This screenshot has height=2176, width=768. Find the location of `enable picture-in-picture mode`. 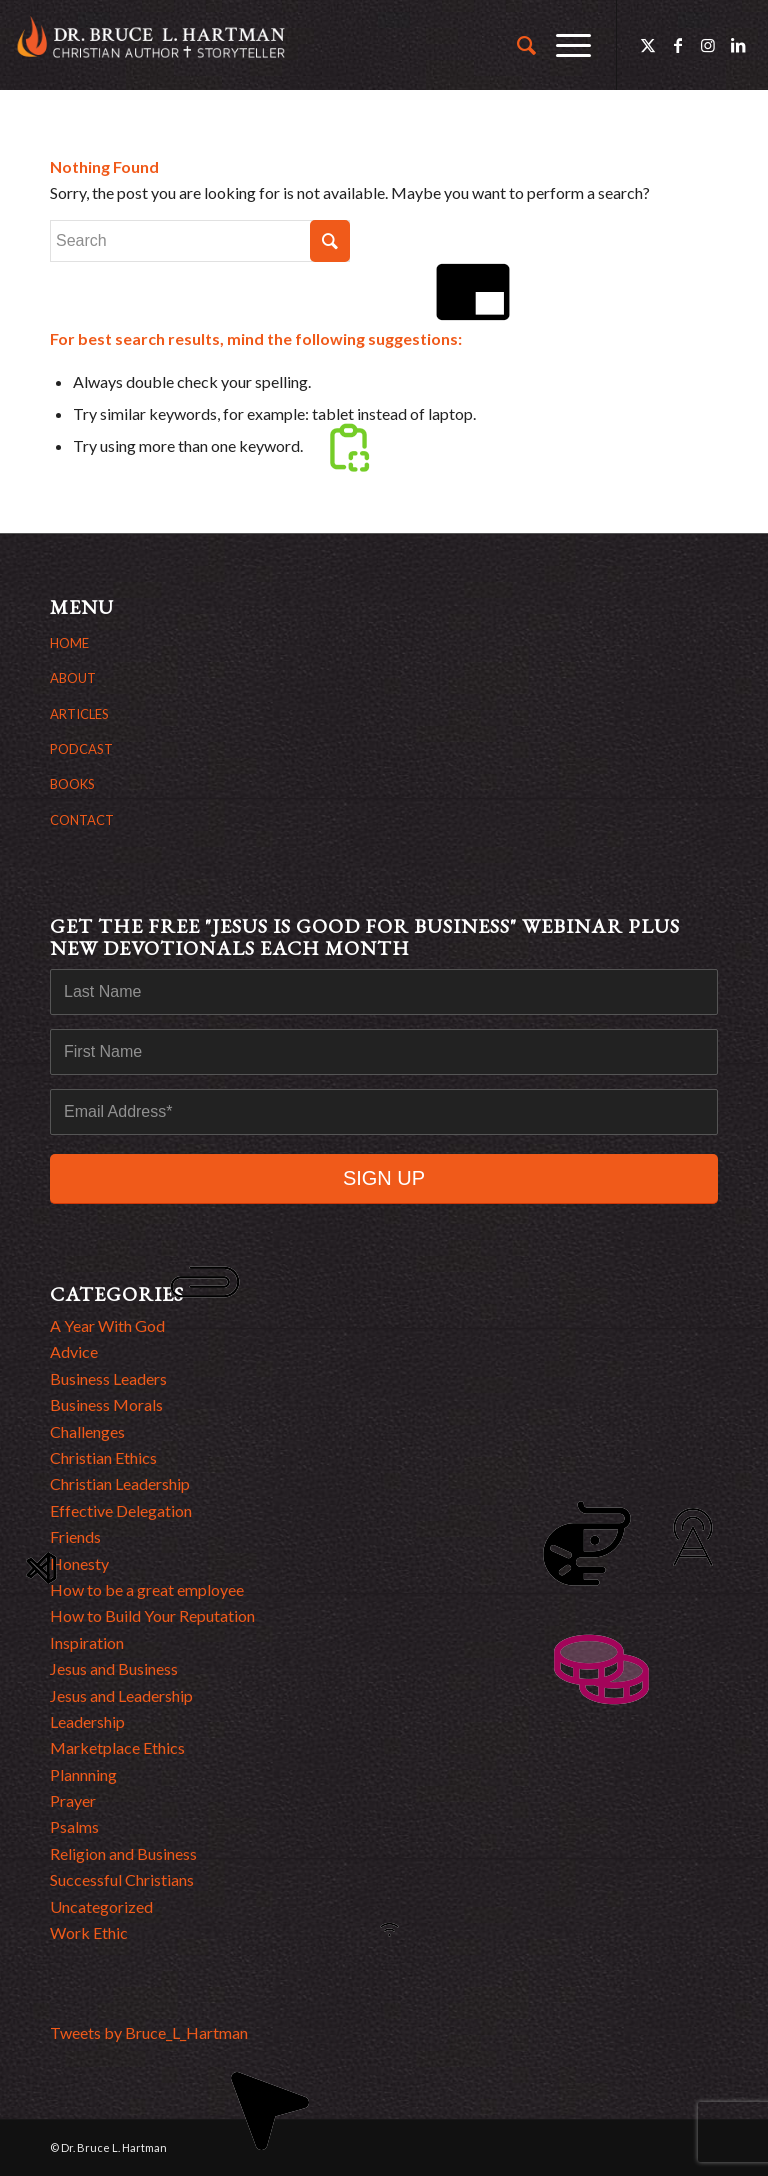

enable picture-in-picture mode is located at coordinates (473, 292).